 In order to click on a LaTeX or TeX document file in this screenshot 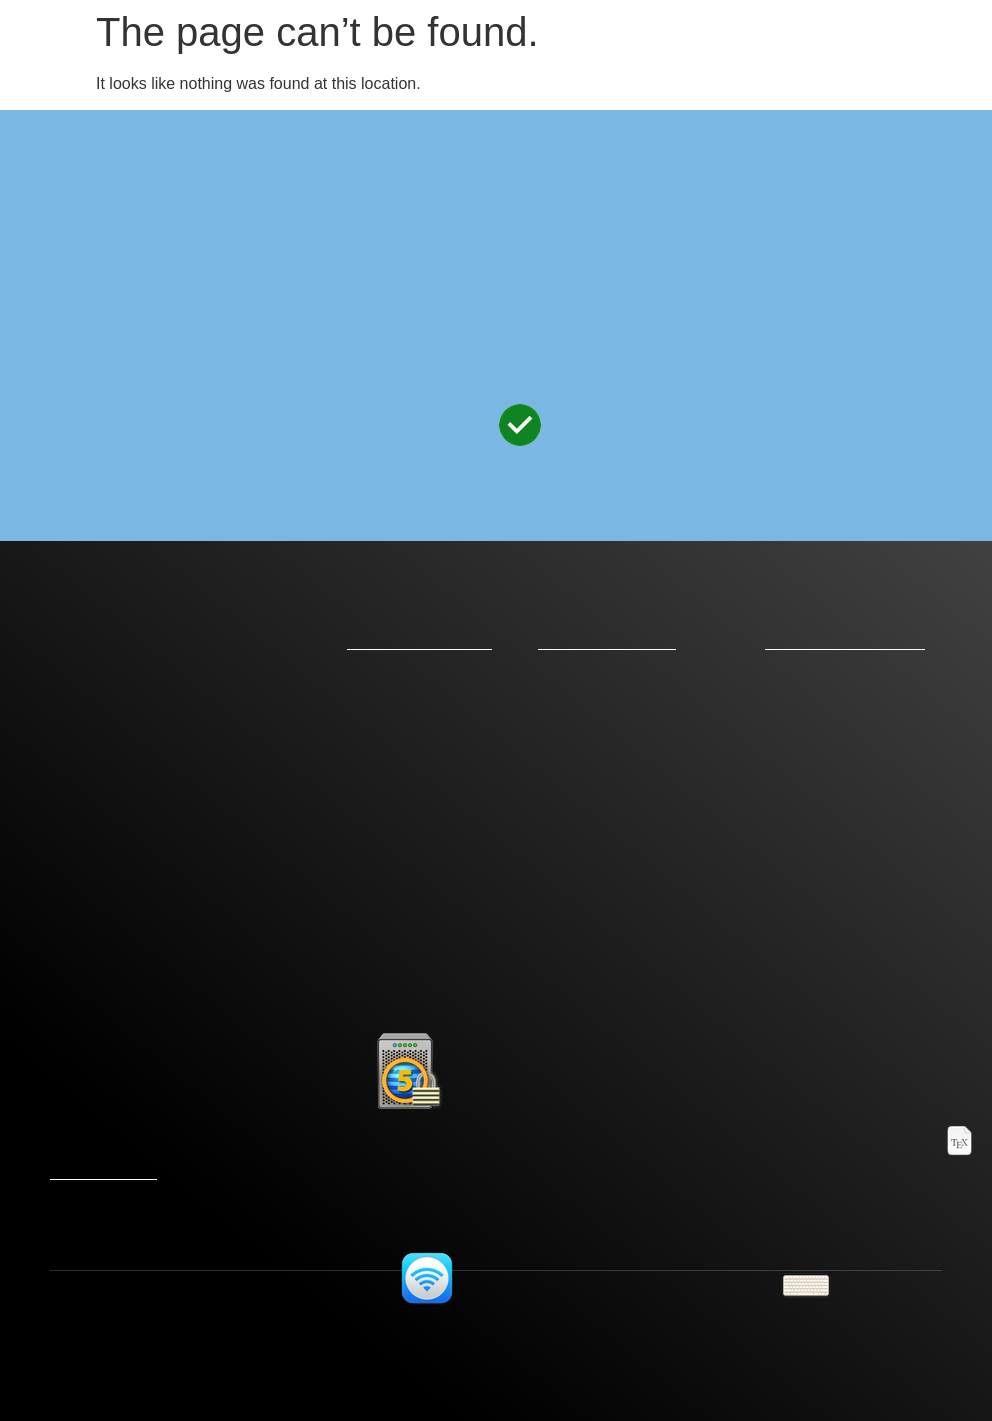, I will do `click(959, 1140)`.